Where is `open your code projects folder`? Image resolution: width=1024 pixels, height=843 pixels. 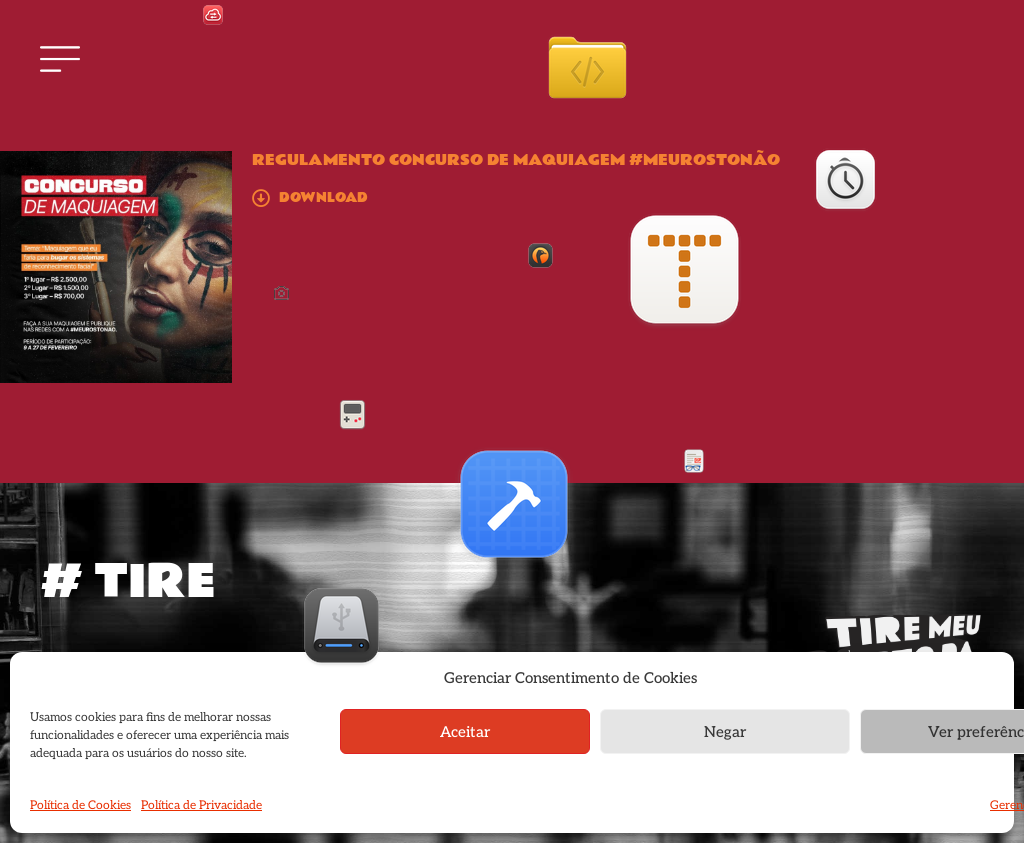
open your code projects folder is located at coordinates (587, 67).